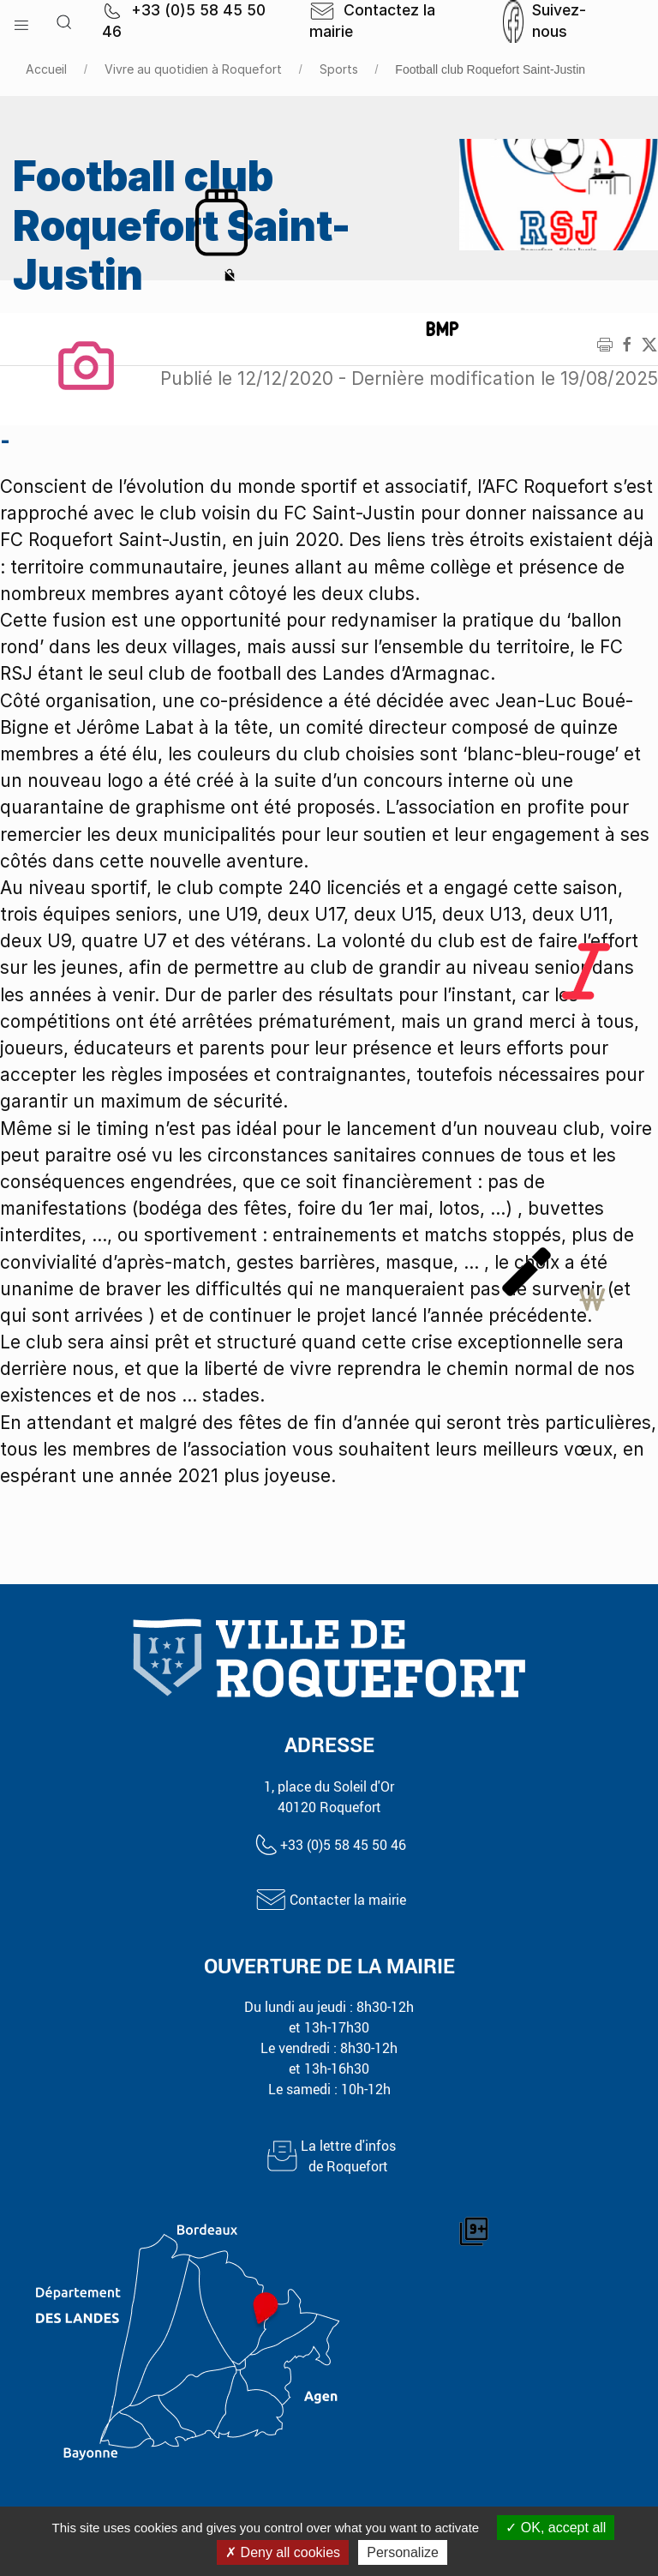 This screenshot has height=2576, width=658. I want to click on take a photo, so click(86, 365).